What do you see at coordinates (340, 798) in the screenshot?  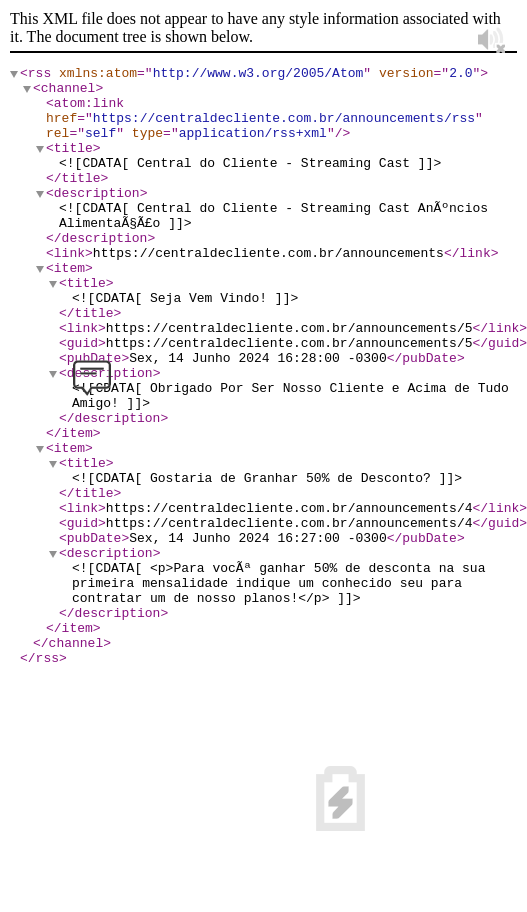 I see `indicates battery is fully charged` at bounding box center [340, 798].